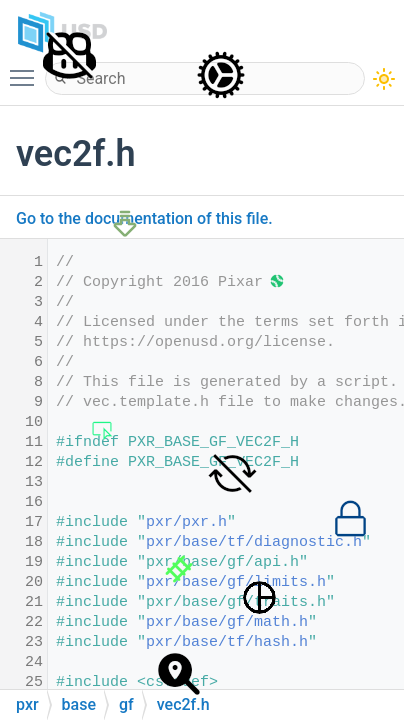  What do you see at coordinates (102, 430) in the screenshot?
I see `inspect element on page` at bounding box center [102, 430].